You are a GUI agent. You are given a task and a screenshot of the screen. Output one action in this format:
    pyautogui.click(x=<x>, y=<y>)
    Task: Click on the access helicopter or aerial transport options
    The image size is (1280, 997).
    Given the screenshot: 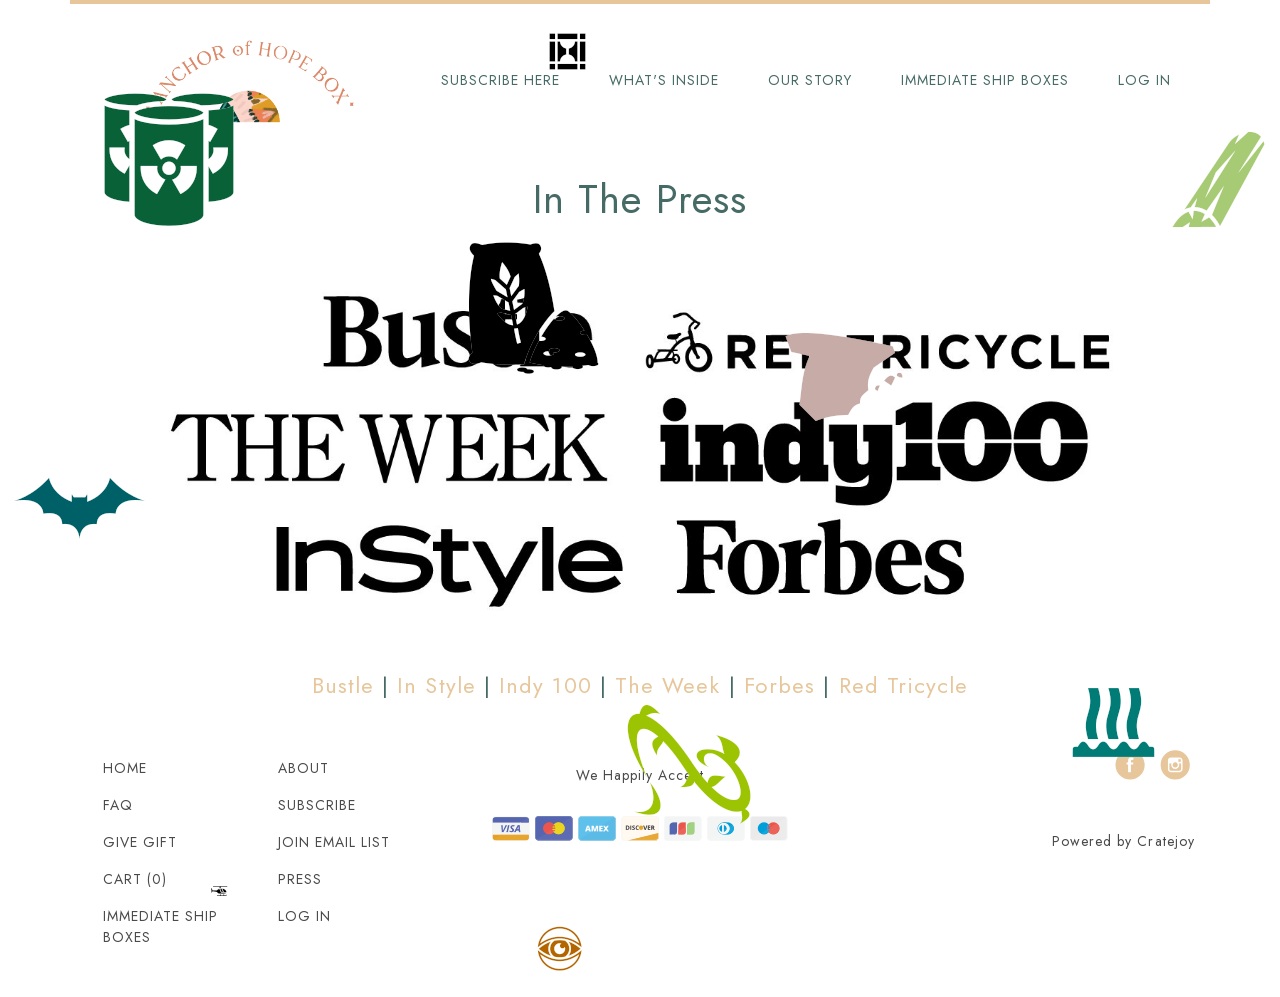 What is the action you would take?
    pyautogui.click(x=219, y=891)
    